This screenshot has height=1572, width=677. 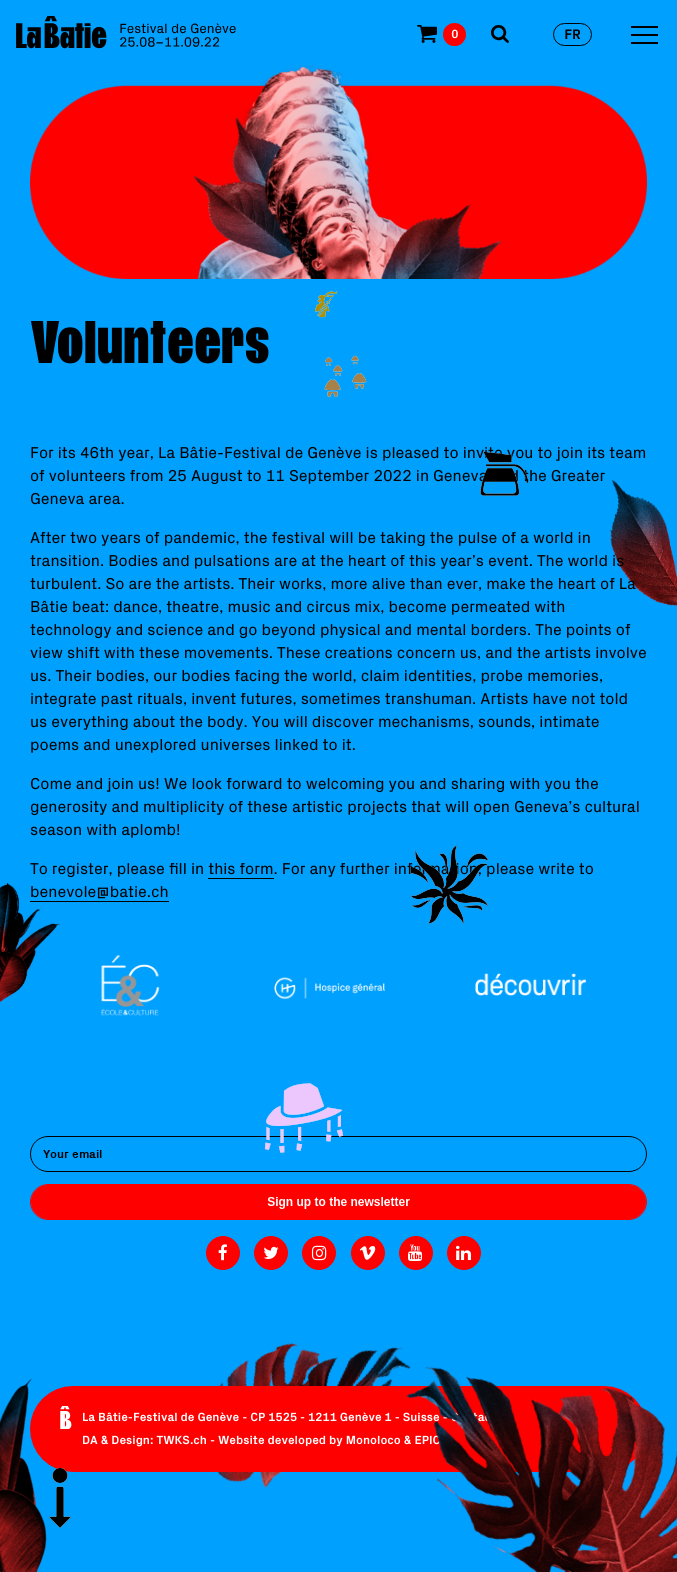 What do you see at coordinates (60, 1498) in the screenshot?
I see `indicates a falling or dropping action in gameplay` at bounding box center [60, 1498].